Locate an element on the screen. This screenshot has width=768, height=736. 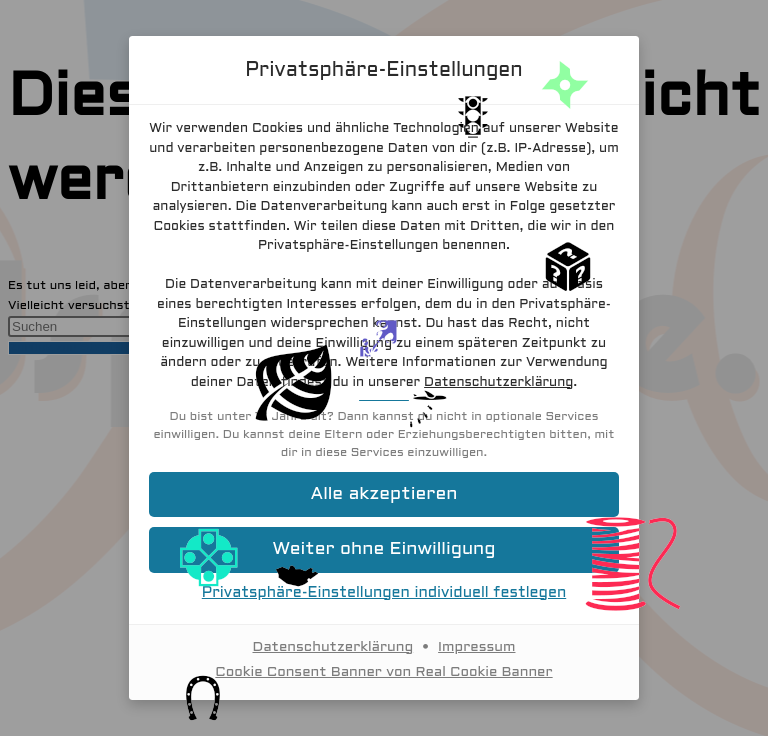
access luck or fortune-related game features is located at coordinates (203, 698).